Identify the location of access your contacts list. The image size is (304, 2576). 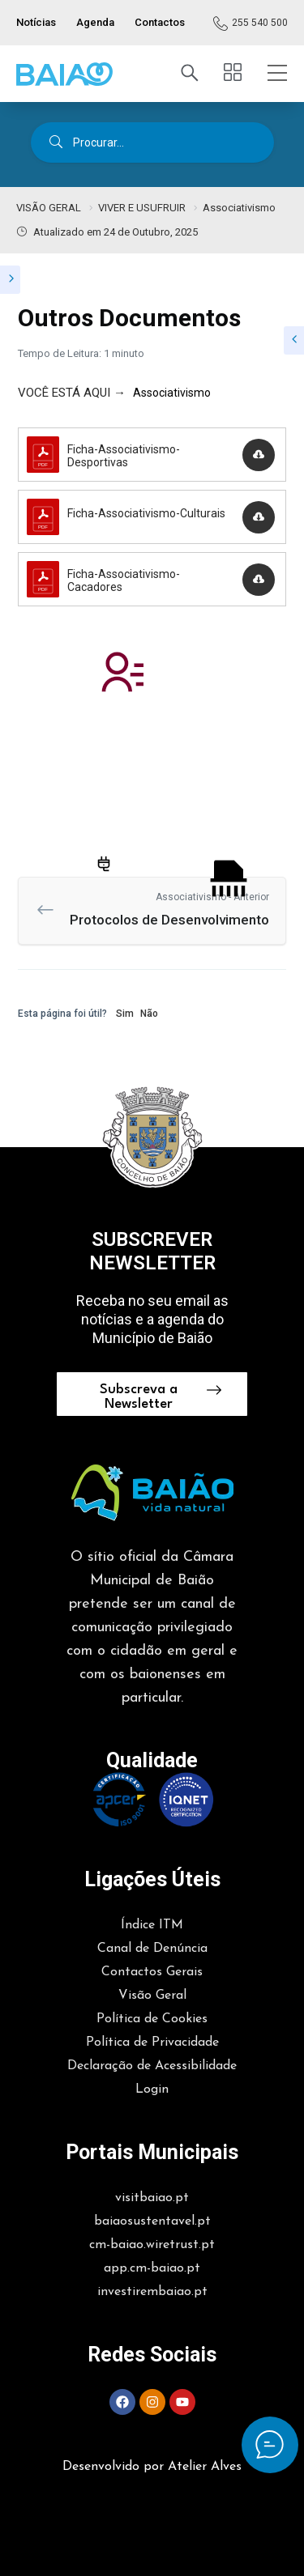
(121, 673).